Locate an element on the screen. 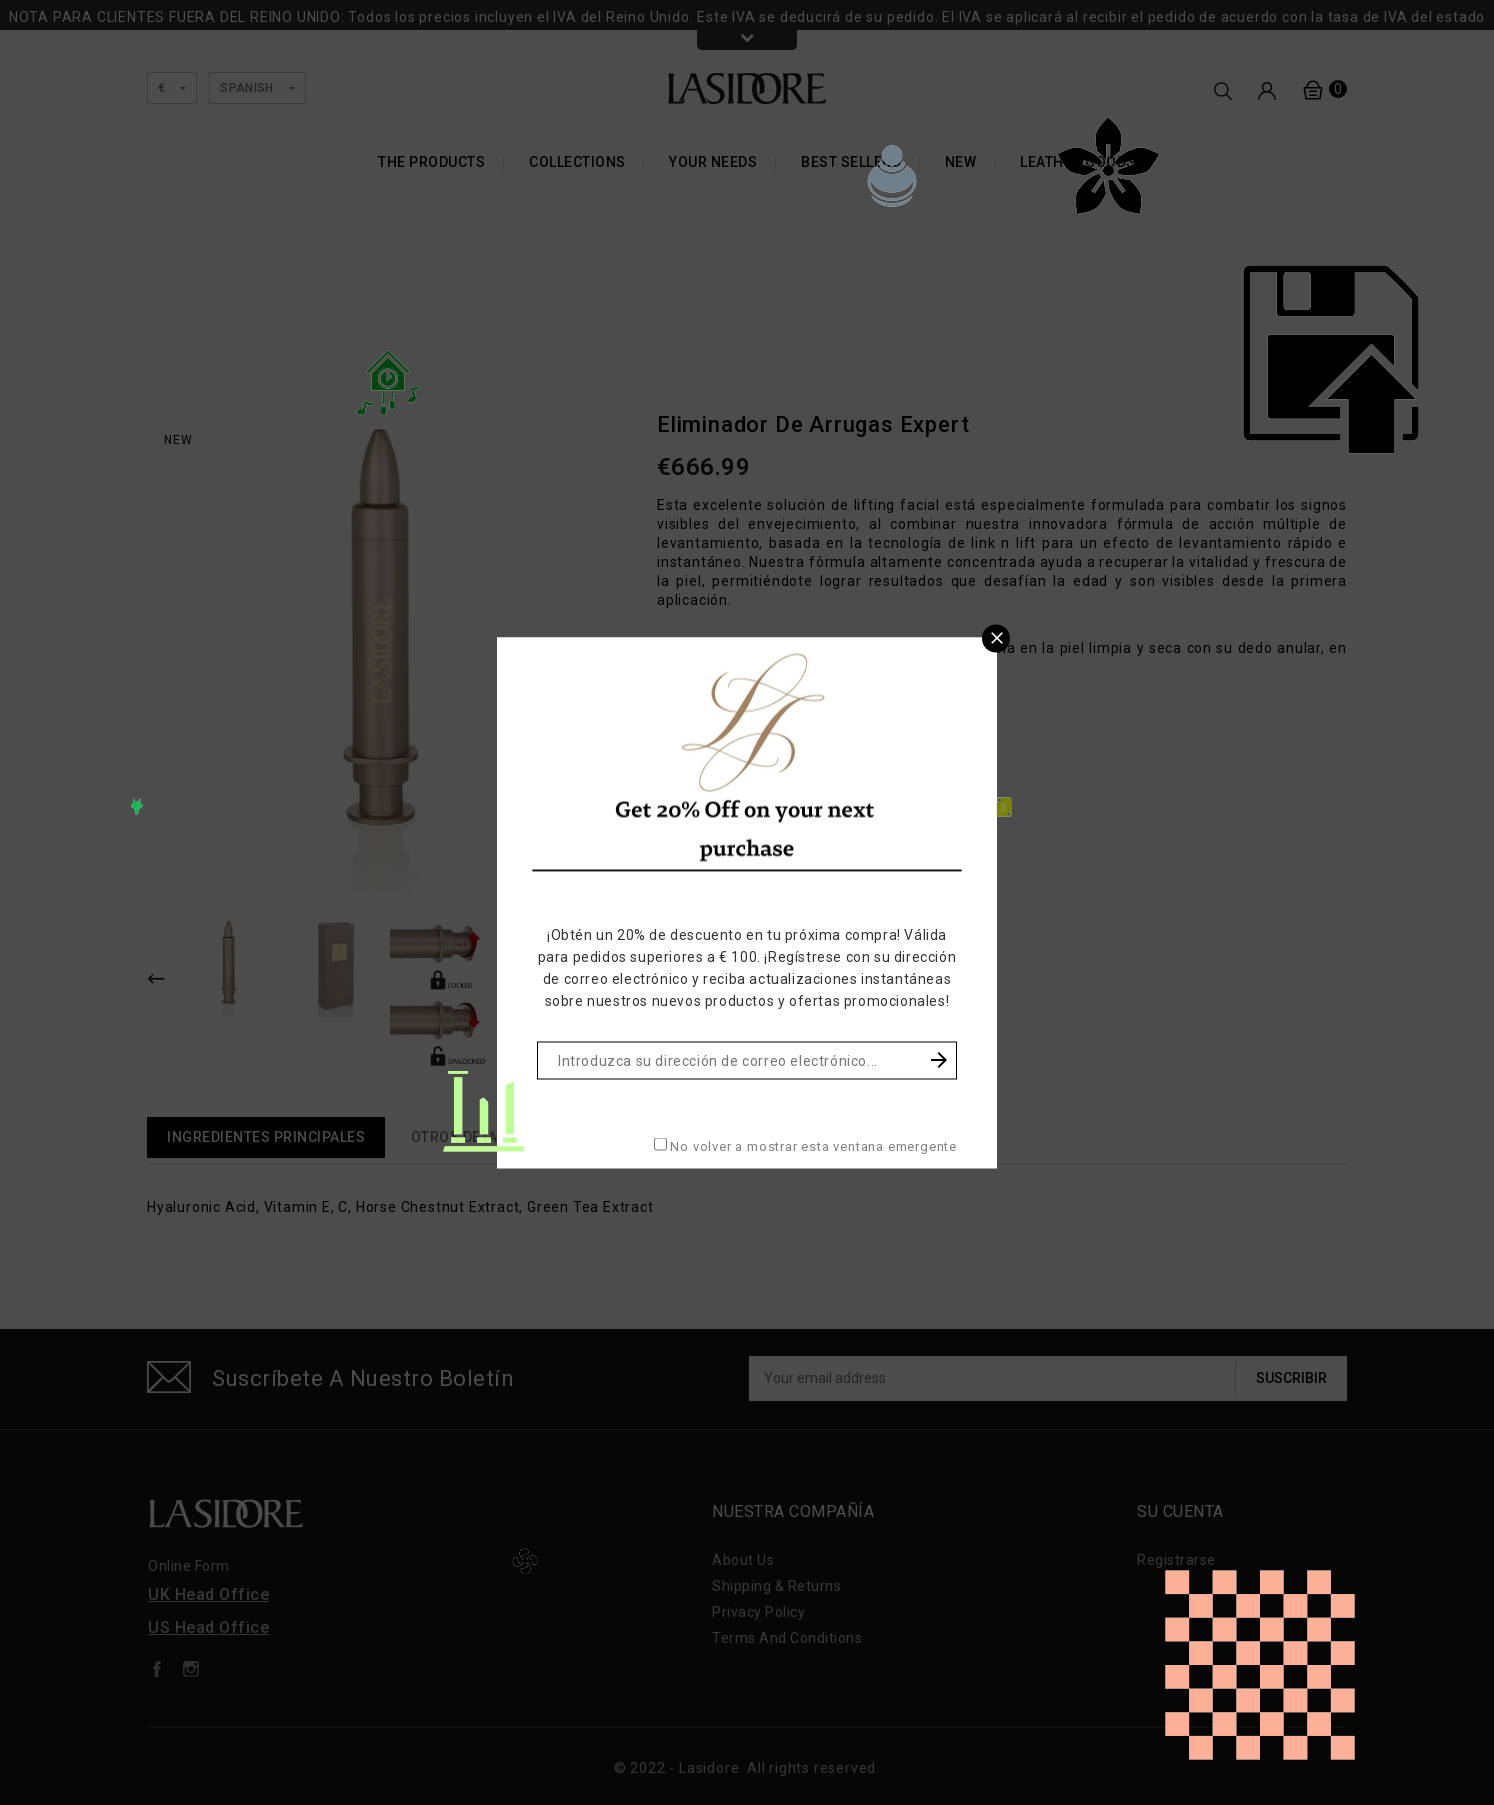 Image resolution: width=1494 pixels, height=1805 pixels. start a new chess game is located at coordinates (1260, 1665).